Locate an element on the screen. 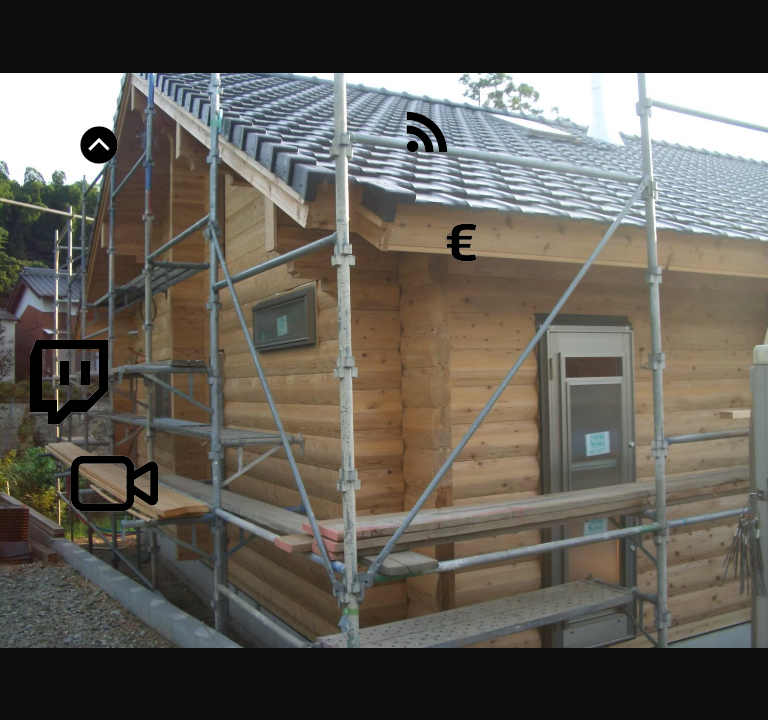 The image size is (768, 720). scroll to top of page is located at coordinates (99, 145).